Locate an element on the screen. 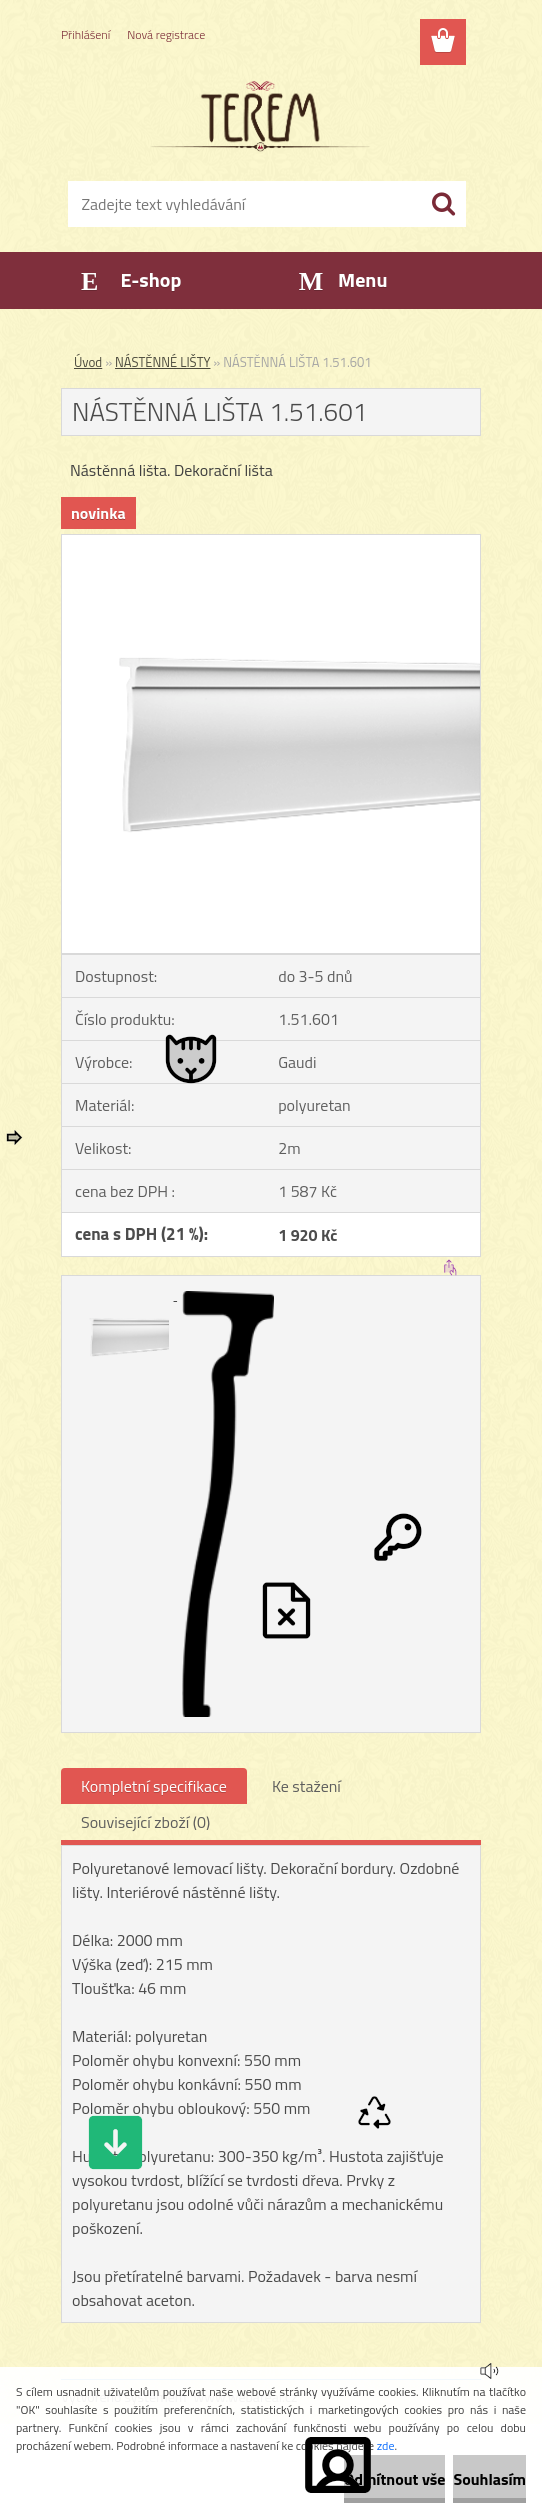 The width and height of the screenshot is (542, 2519). download file or content is located at coordinates (115, 2142).